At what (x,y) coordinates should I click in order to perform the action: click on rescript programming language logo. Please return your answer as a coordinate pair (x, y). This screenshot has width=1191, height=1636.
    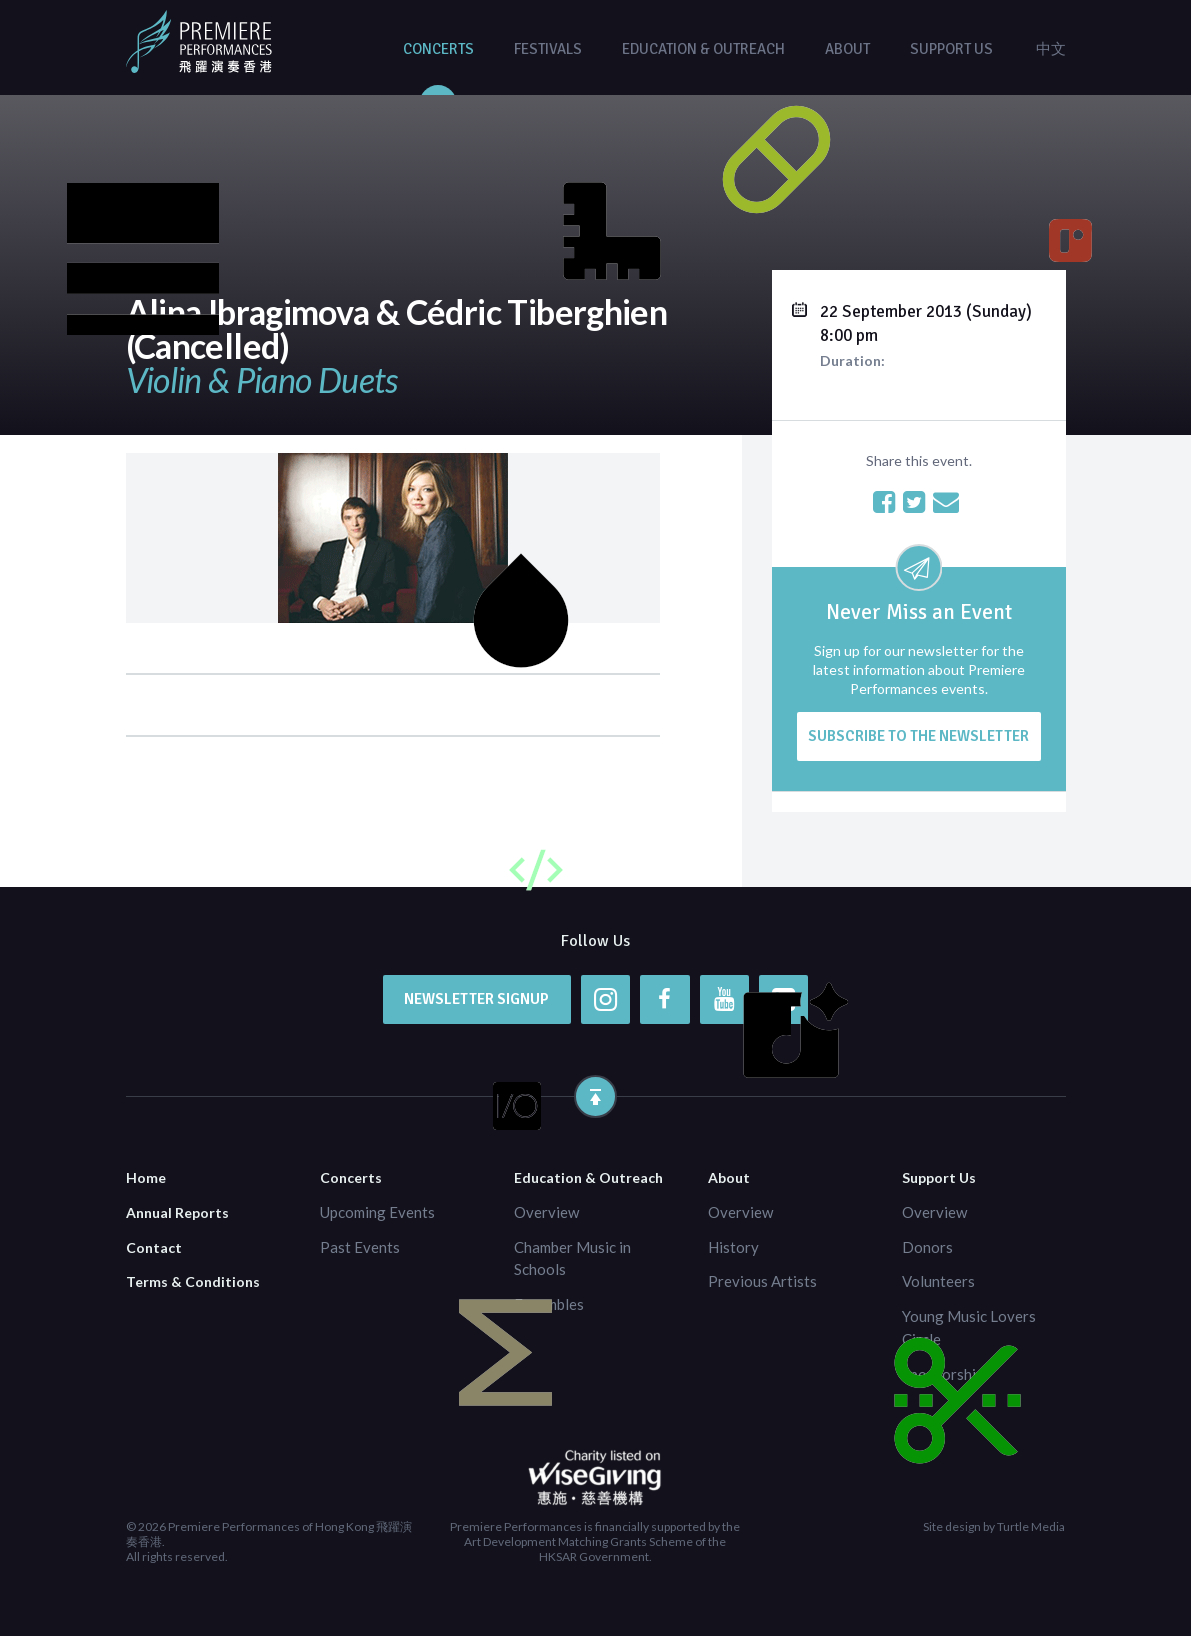
    Looking at the image, I should click on (1070, 240).